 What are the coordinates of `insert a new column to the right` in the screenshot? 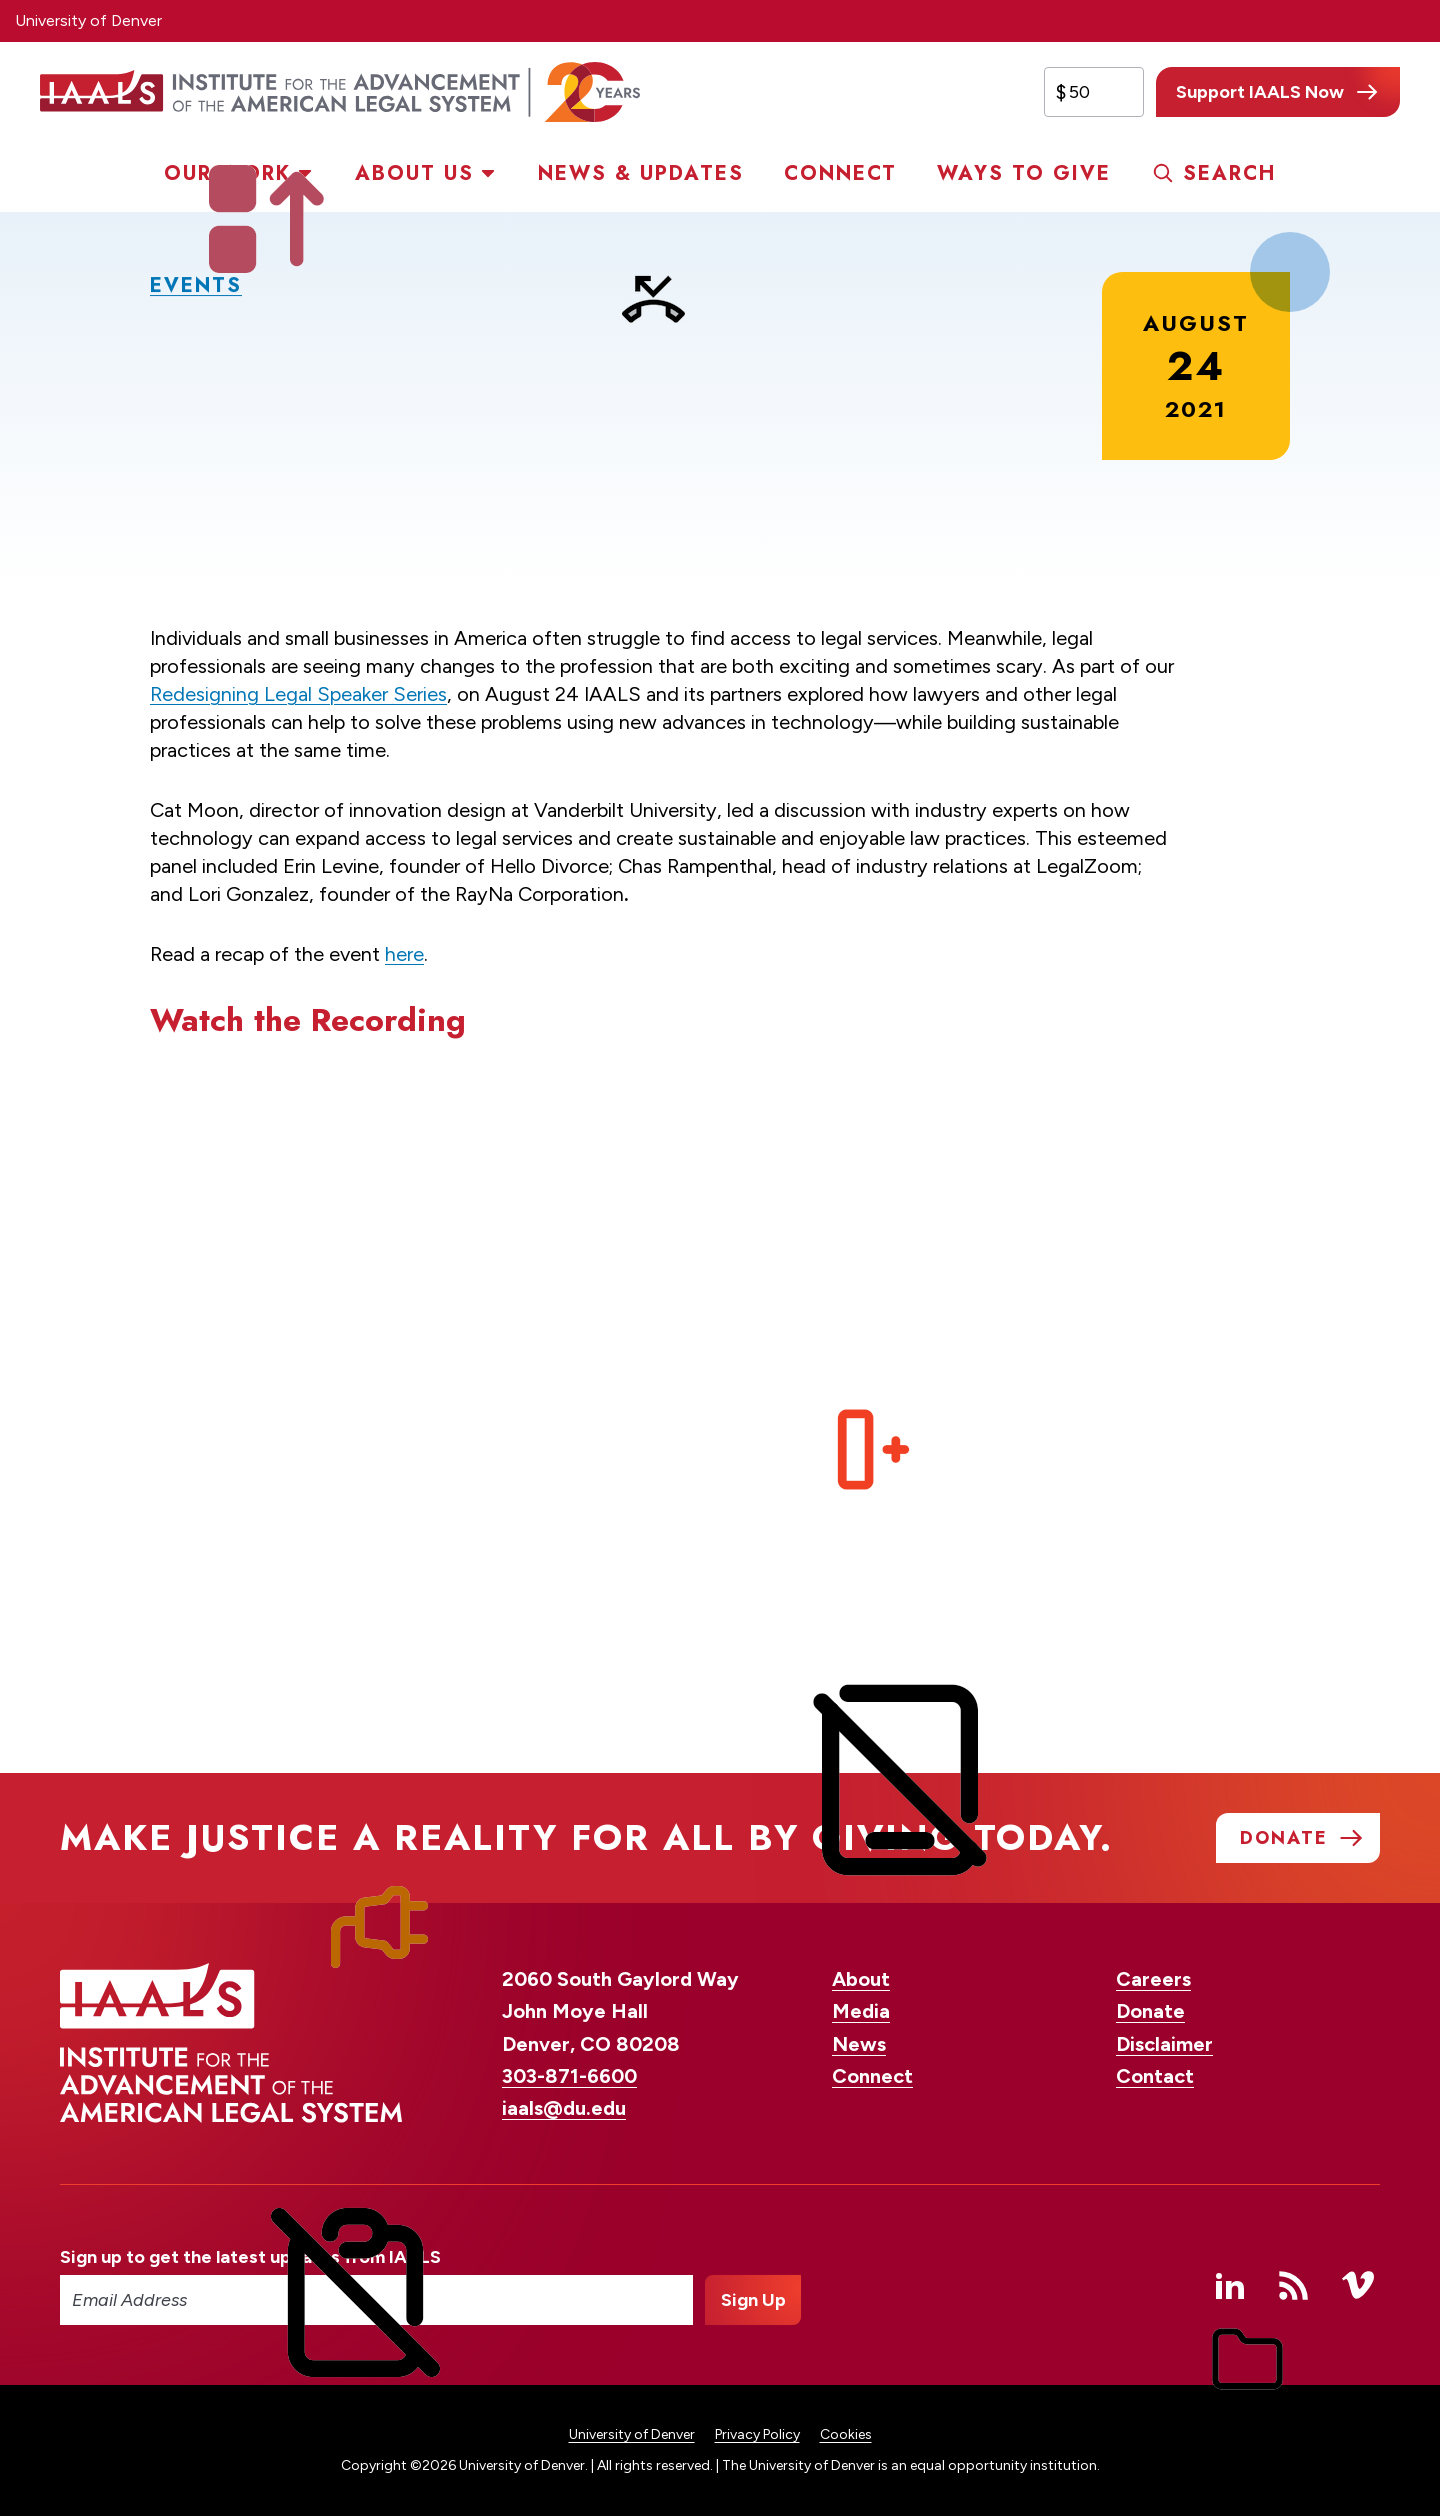 It's located at (873, 1449).